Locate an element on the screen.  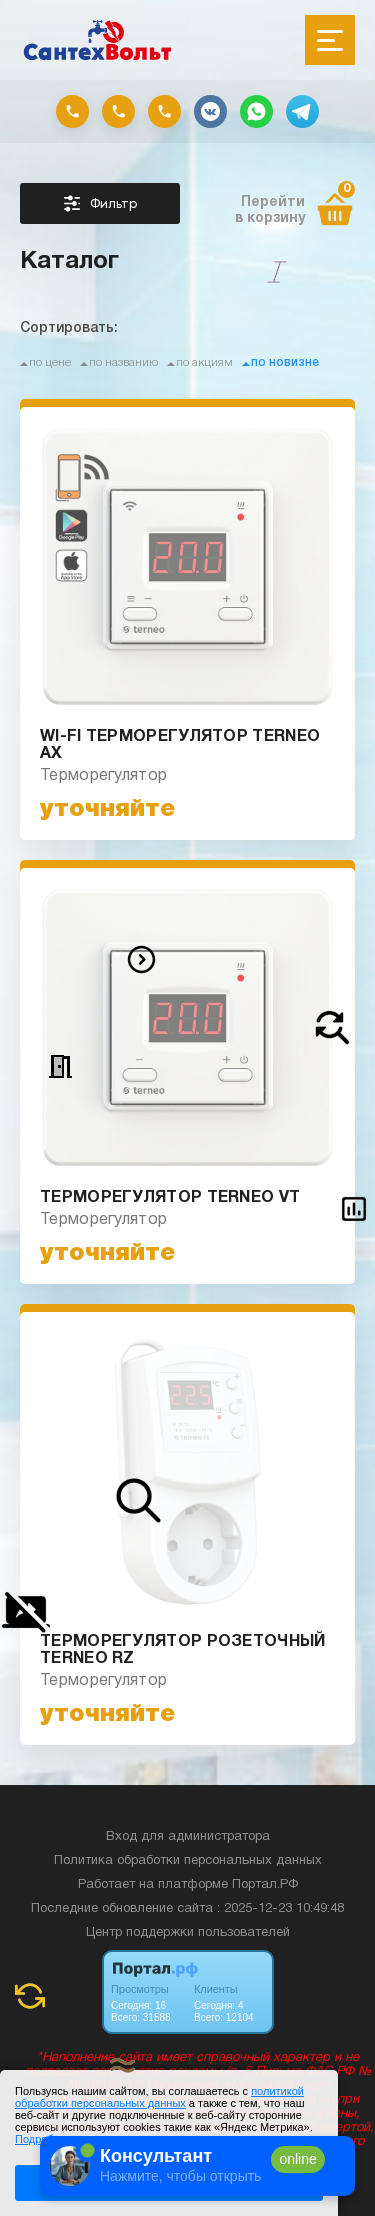
indicates approximate or estimated value is located at coordinates (122, 2065).